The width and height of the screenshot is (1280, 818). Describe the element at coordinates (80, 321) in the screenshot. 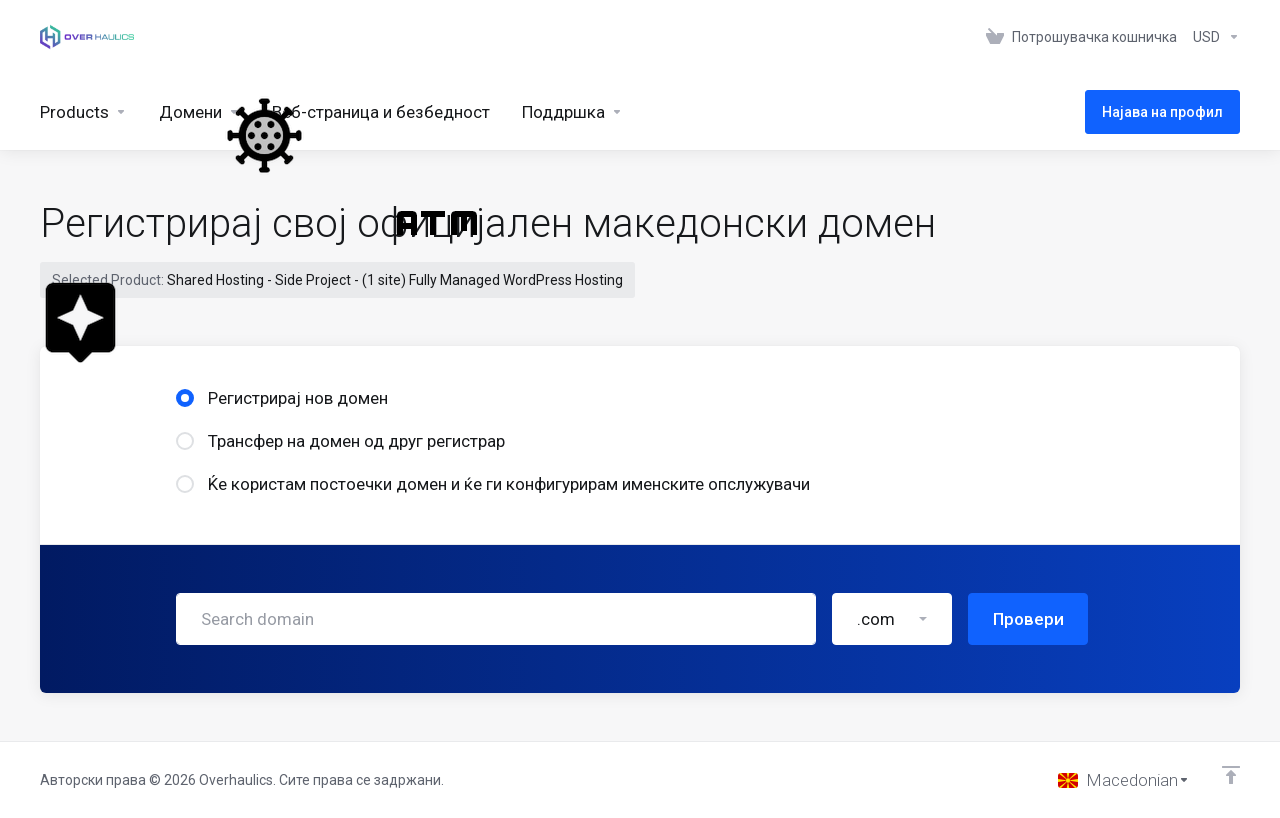

I see `access AI assistant or smart suggestions` at that location.